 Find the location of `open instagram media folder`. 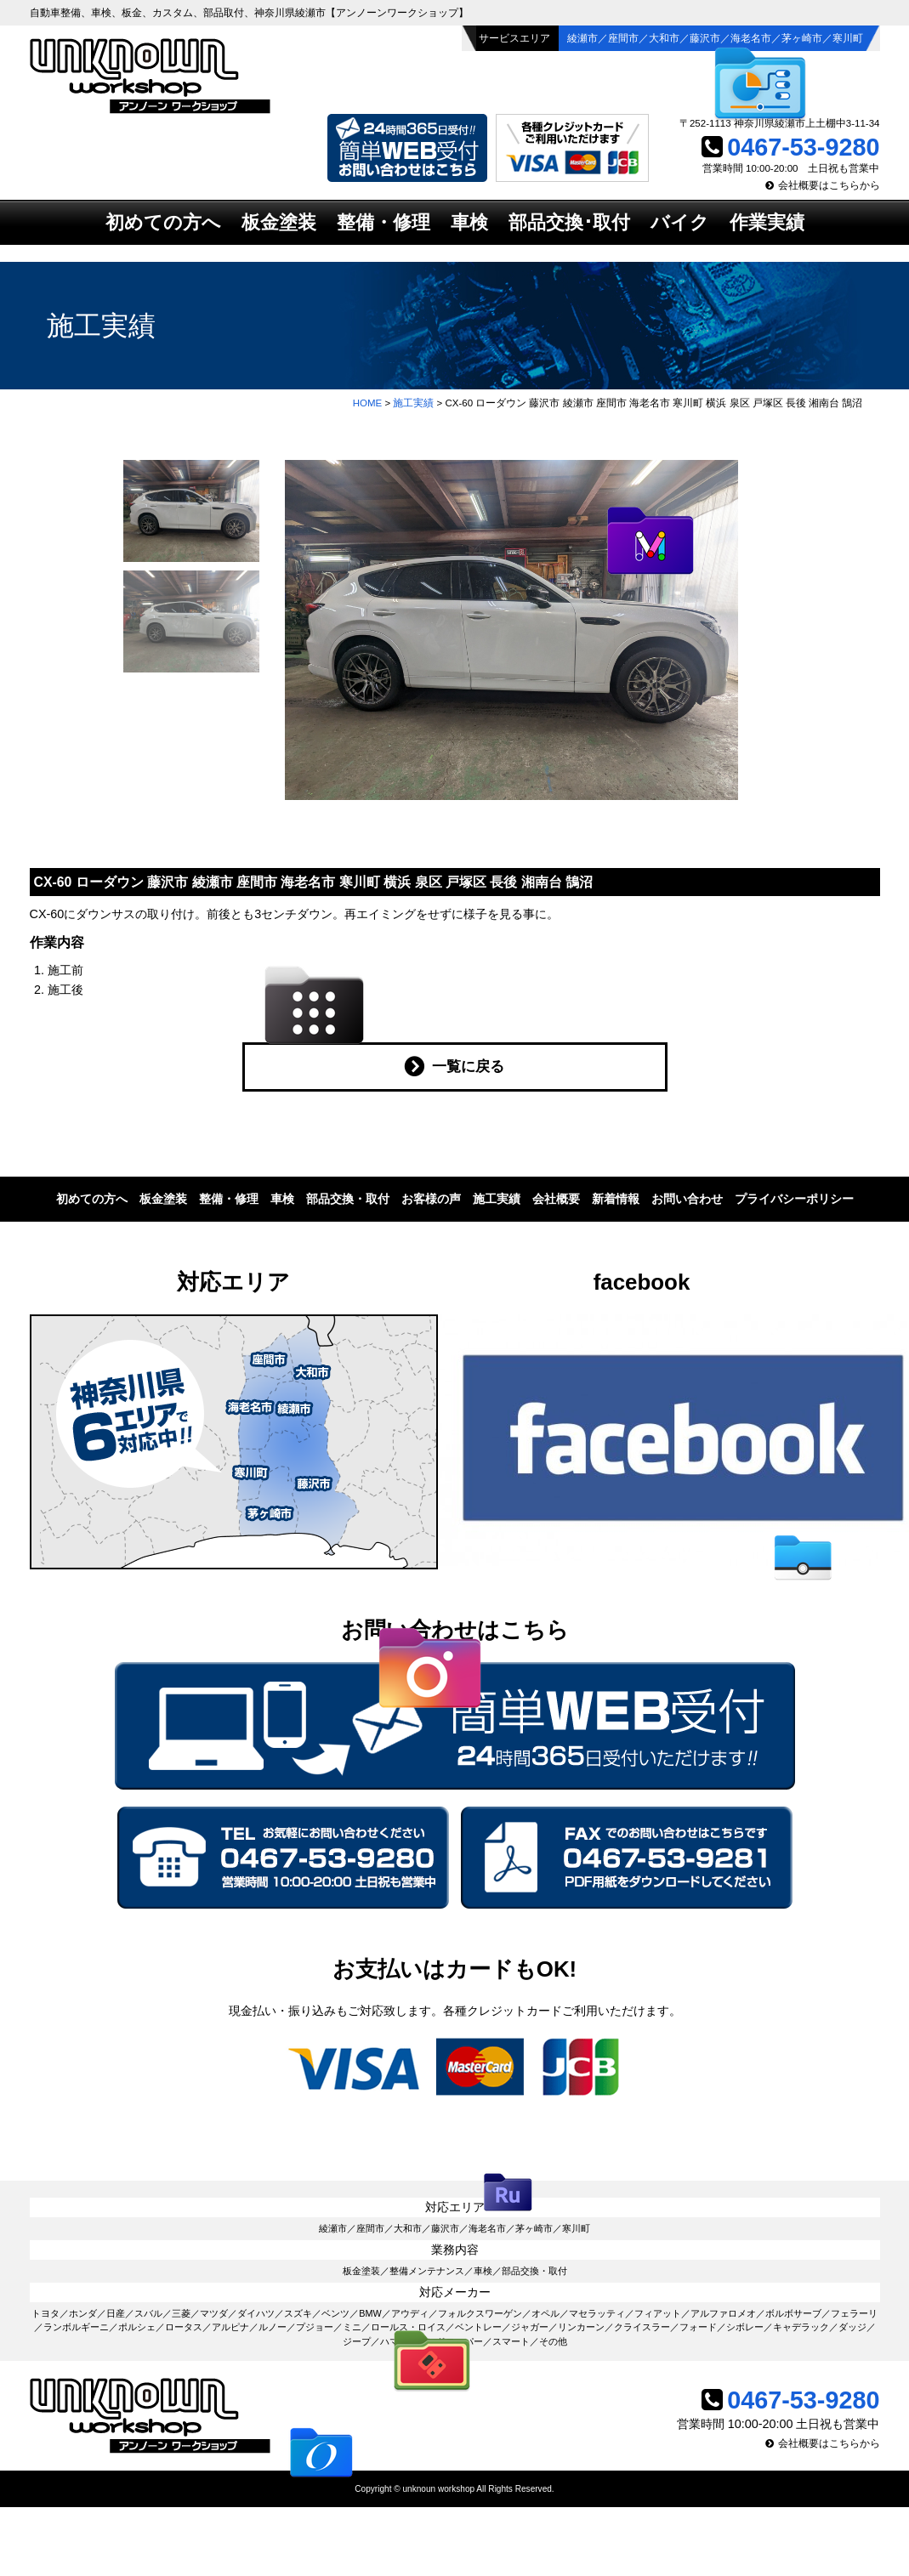

open instagram media folder is located at coordinates (429, 1671).